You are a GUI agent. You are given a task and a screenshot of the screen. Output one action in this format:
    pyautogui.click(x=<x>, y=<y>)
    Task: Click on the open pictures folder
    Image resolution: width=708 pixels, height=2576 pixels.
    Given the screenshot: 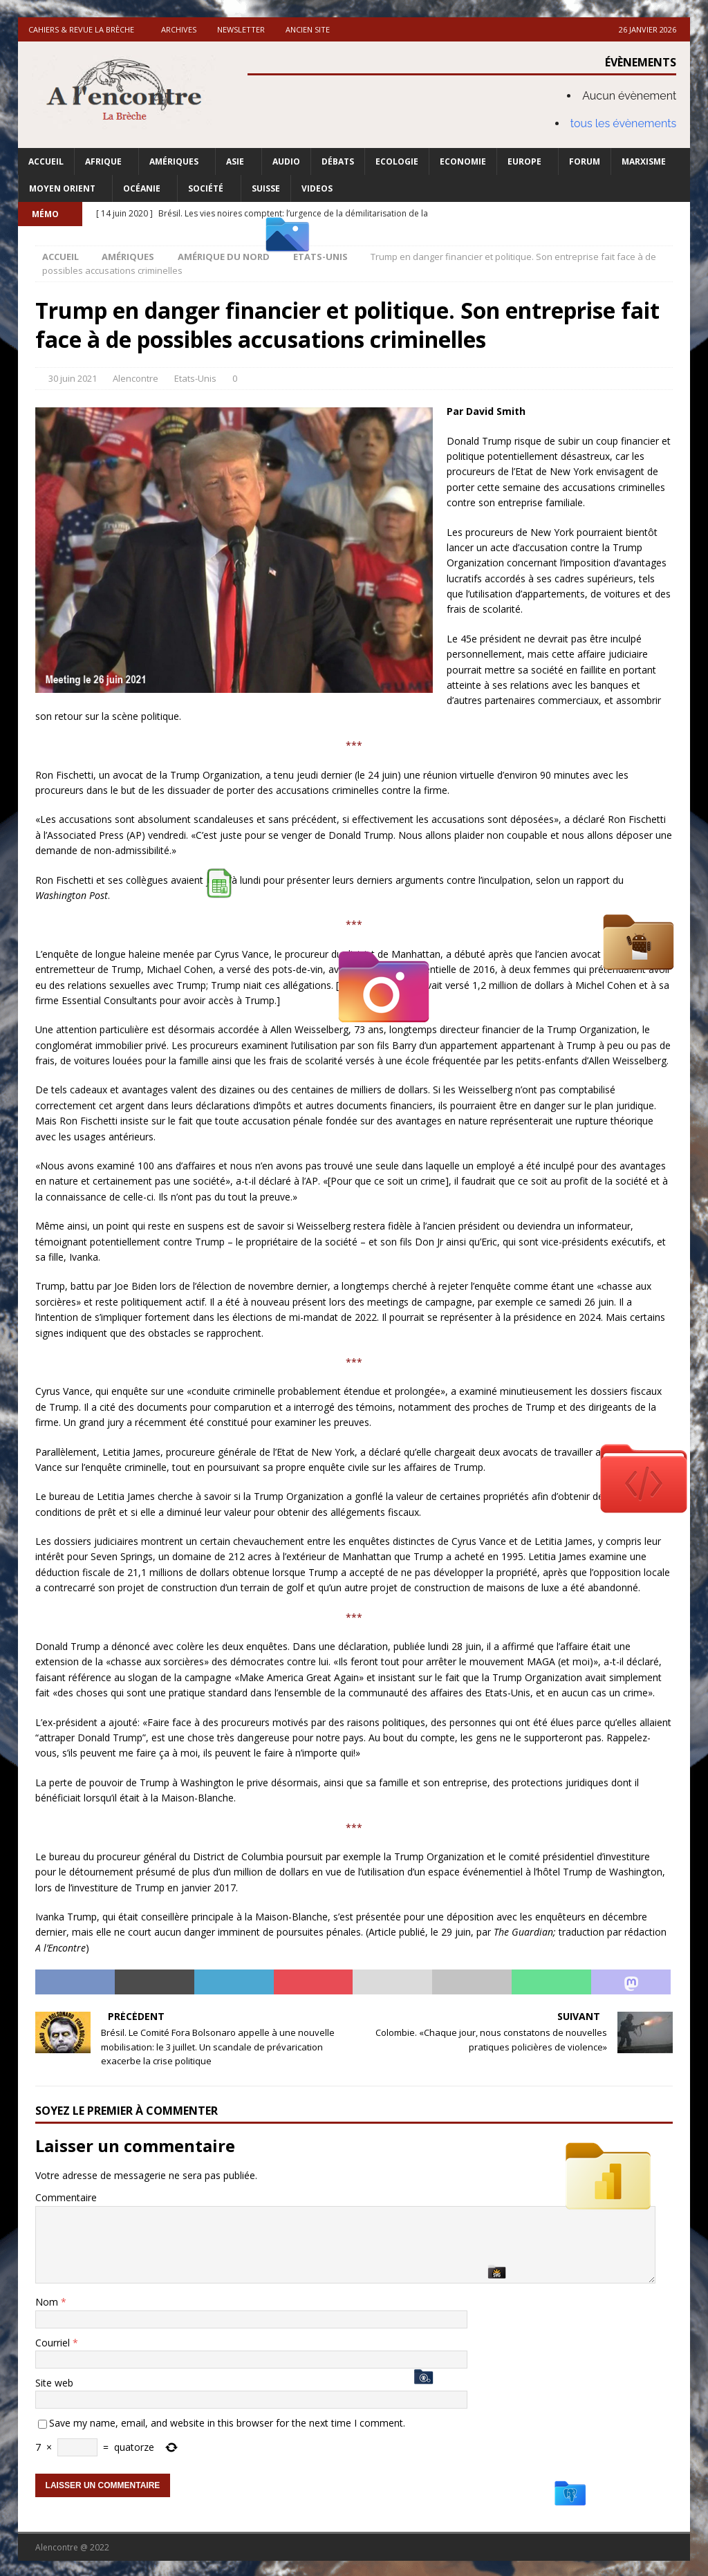 What is the action you would take?
    pyautogui.click(x=287, y=235)
    